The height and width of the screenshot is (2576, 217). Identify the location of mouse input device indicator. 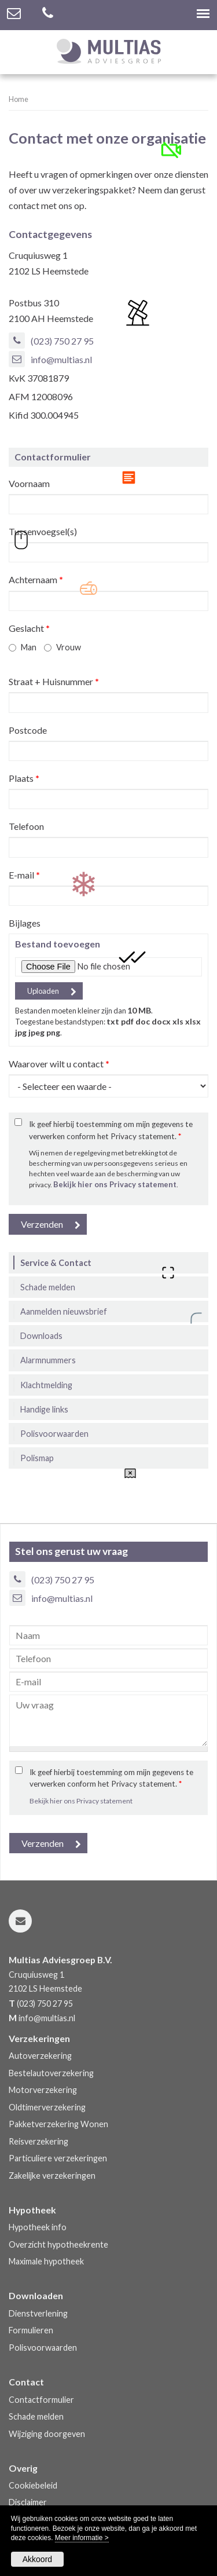
(21, 540).